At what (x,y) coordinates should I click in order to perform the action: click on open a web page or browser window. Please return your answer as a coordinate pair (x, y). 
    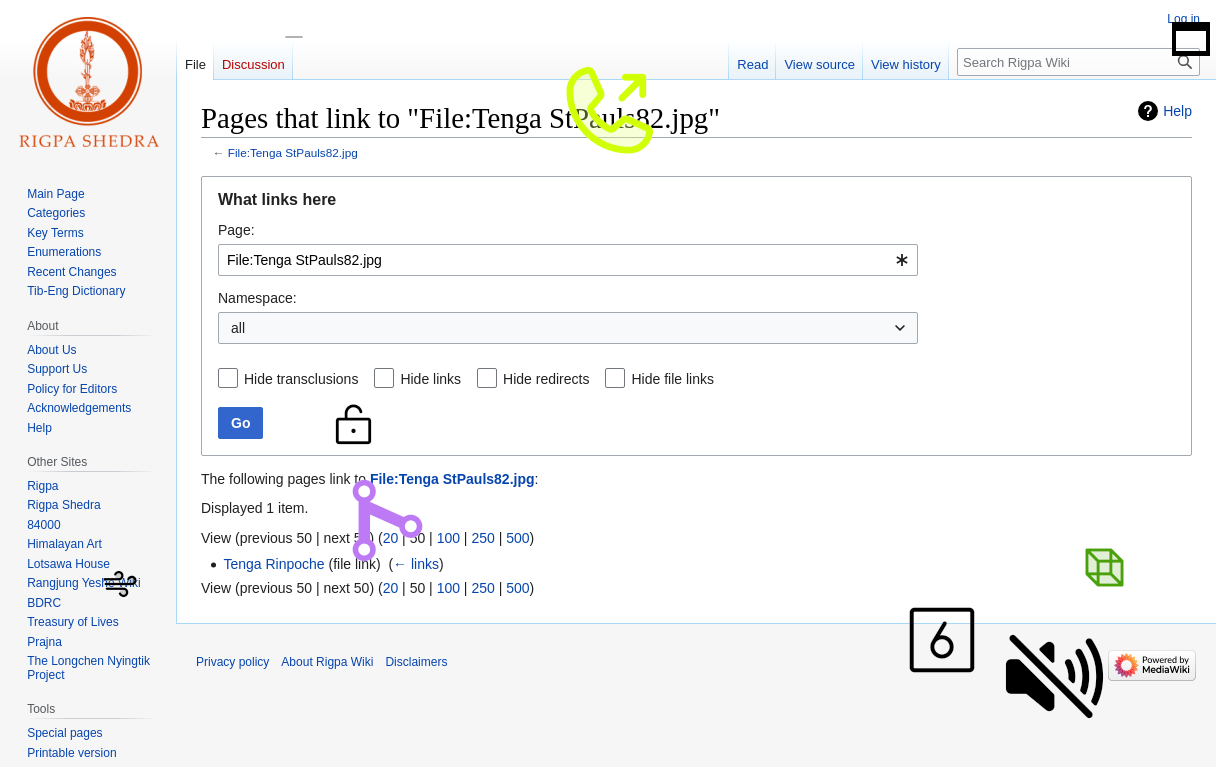
    Looking at the image, I should click on (1191, 39).